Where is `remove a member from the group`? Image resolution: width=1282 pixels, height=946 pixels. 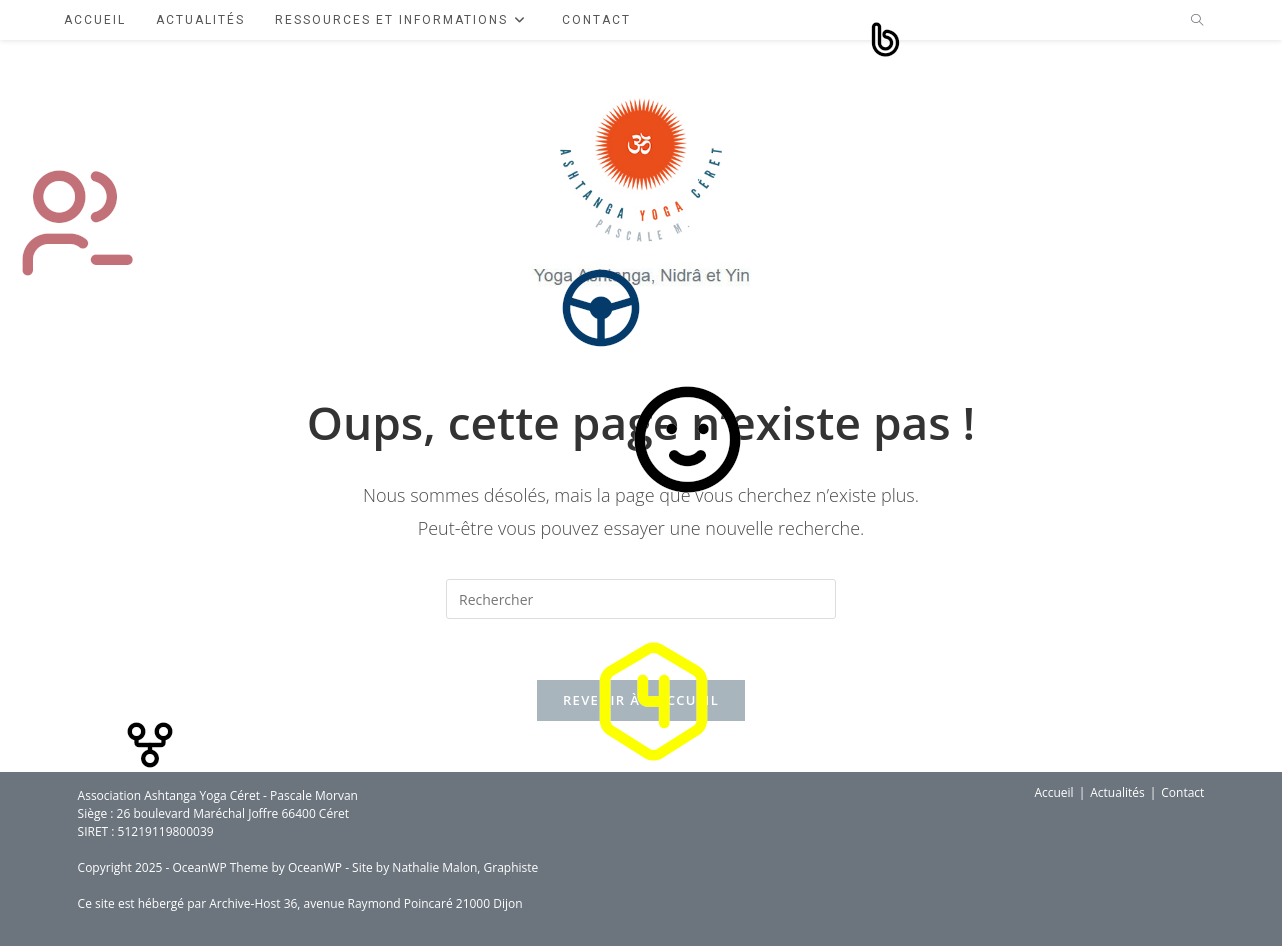
remove a member from the group is located at coordinates (75, 223).